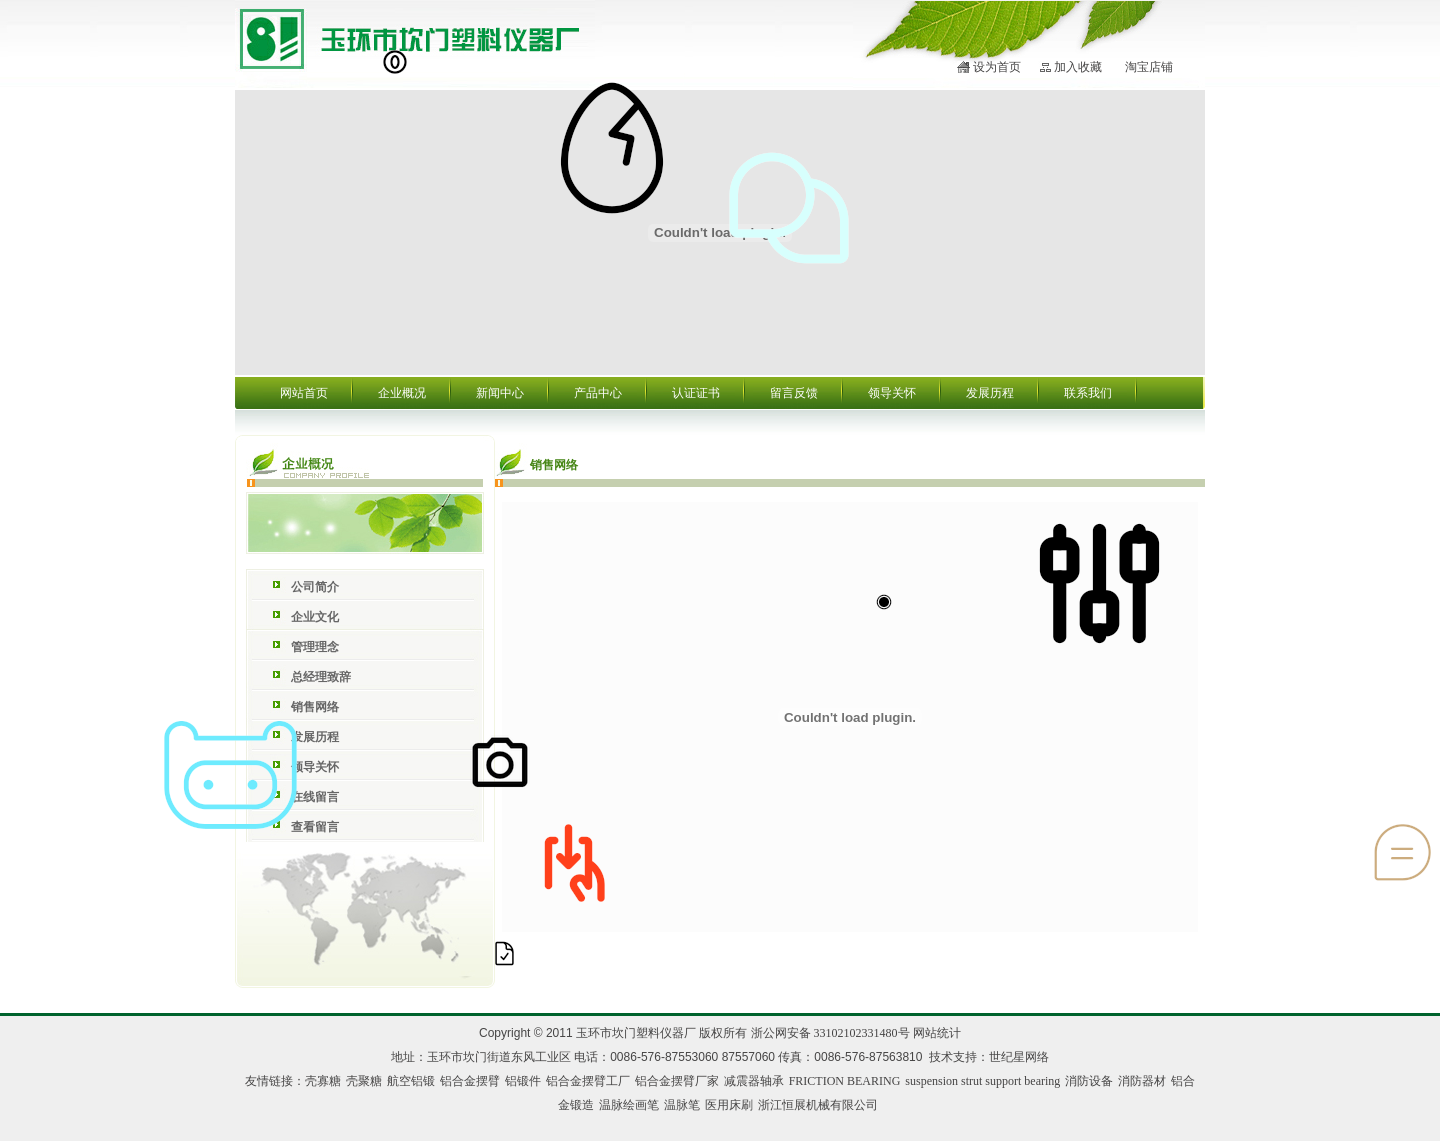  I want to click on indicates a cracked or broken item, so click(612, 148).